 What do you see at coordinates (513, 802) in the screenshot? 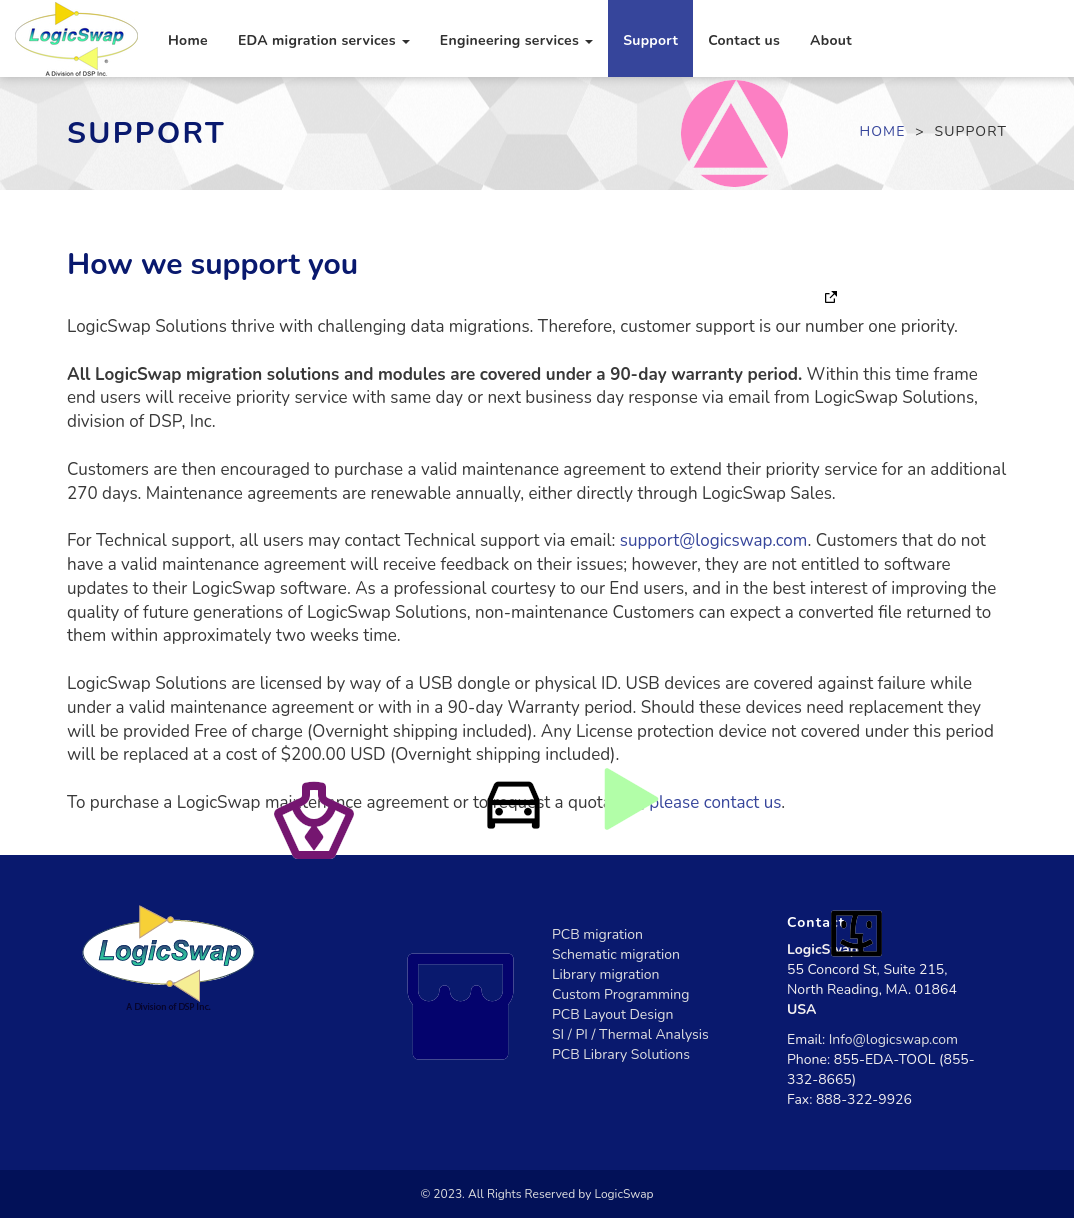
I see `access vehicle or car-related features` at bounding box center [513, 802].